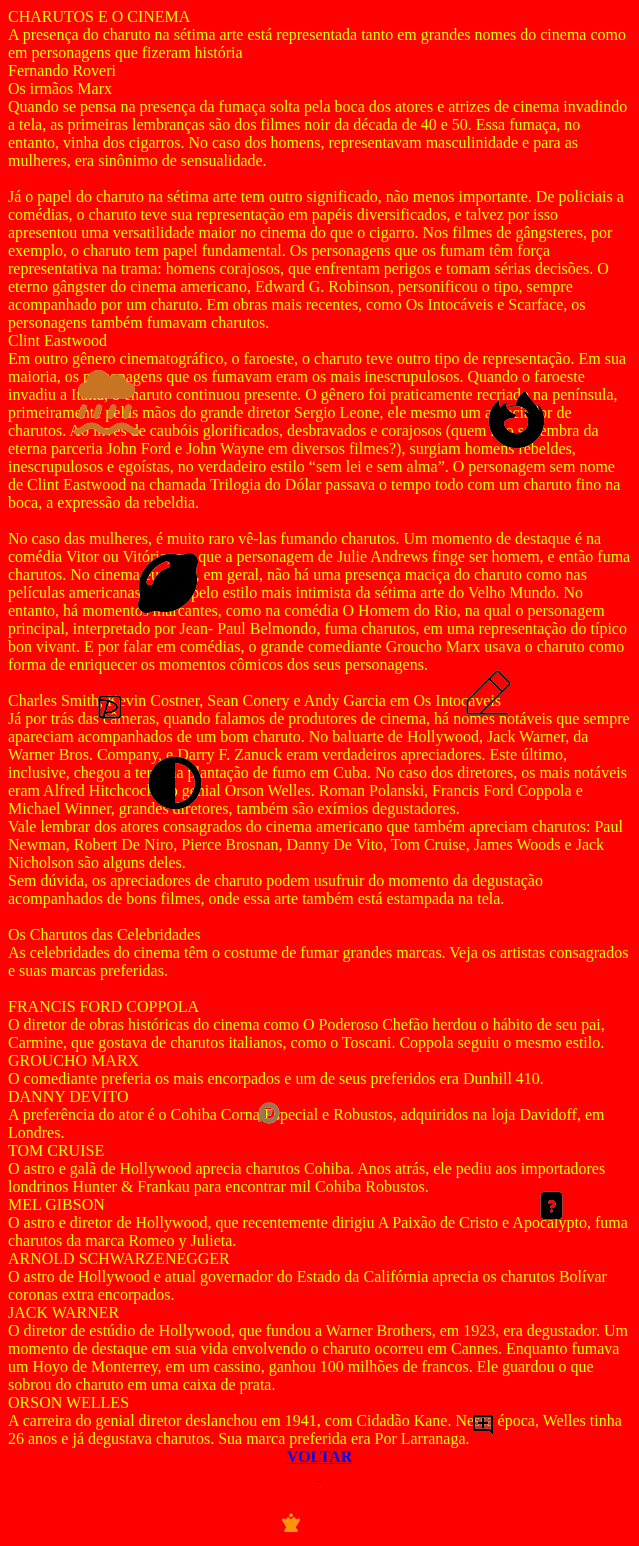  What do you see at coordinates (110, 707) in the screenshot?
I see `pay with paypay` at bounding box center [110, 707].